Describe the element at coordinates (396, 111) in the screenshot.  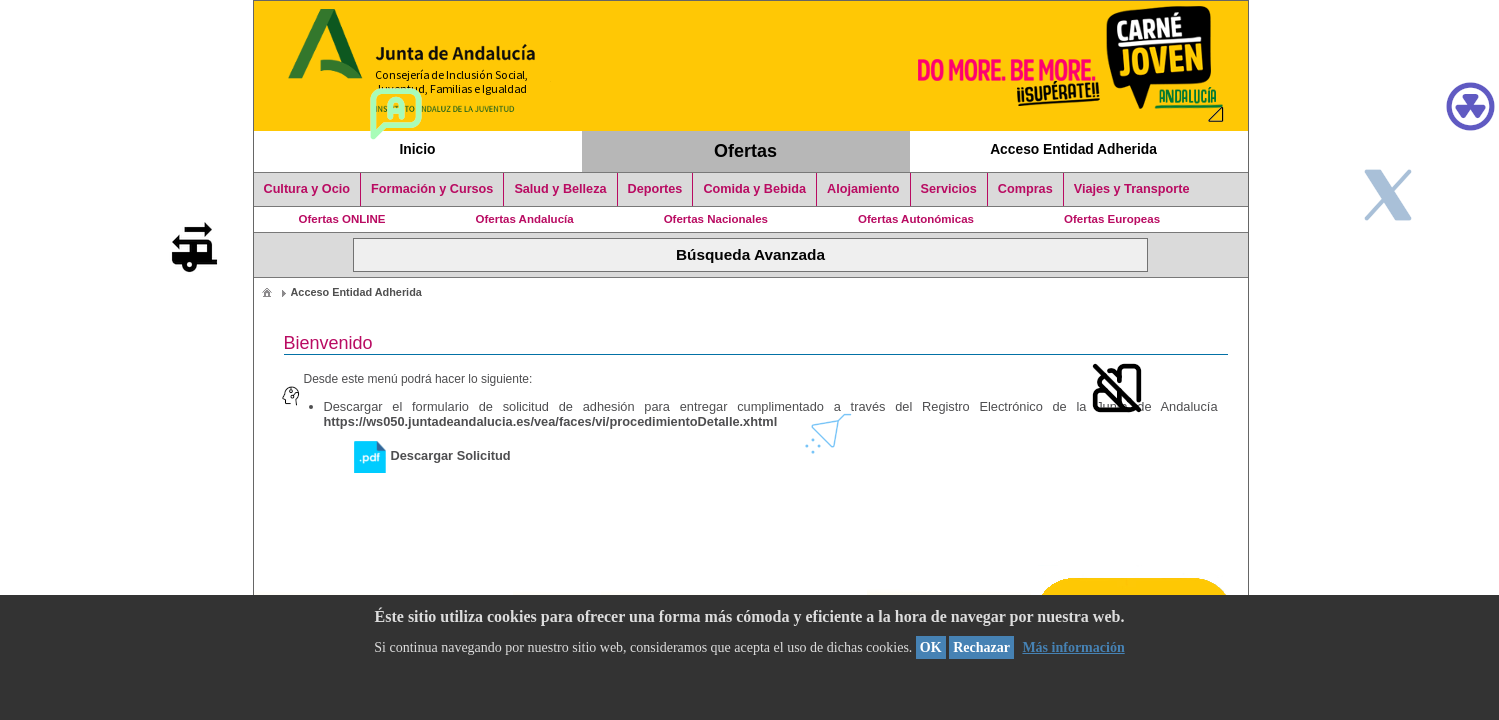
I see `translate message or conversation` at that location.